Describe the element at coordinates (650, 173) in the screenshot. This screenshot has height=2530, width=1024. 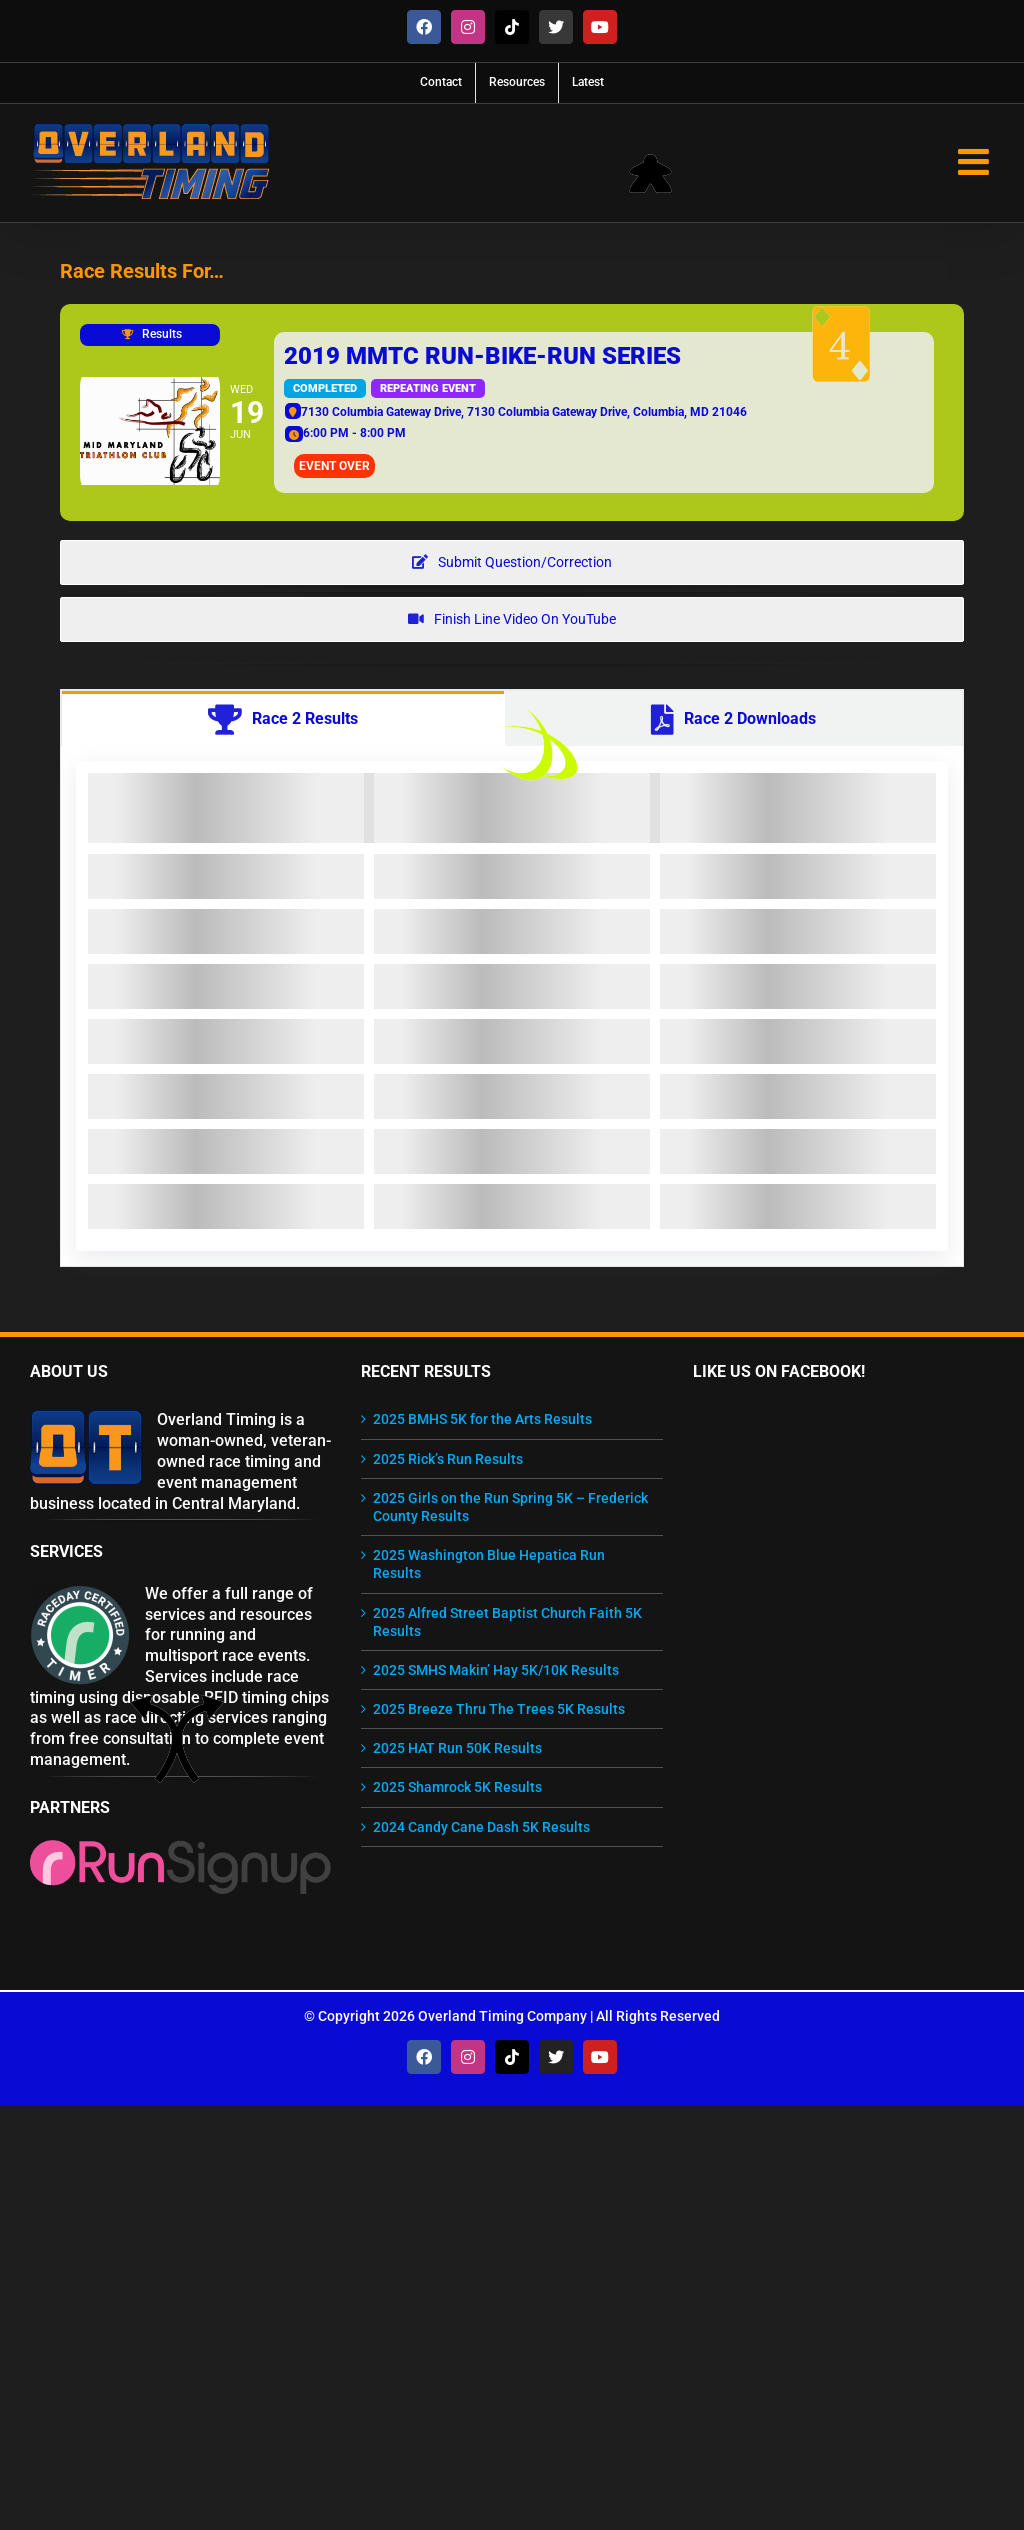
I see `access player profile or avatar settings` at that location.